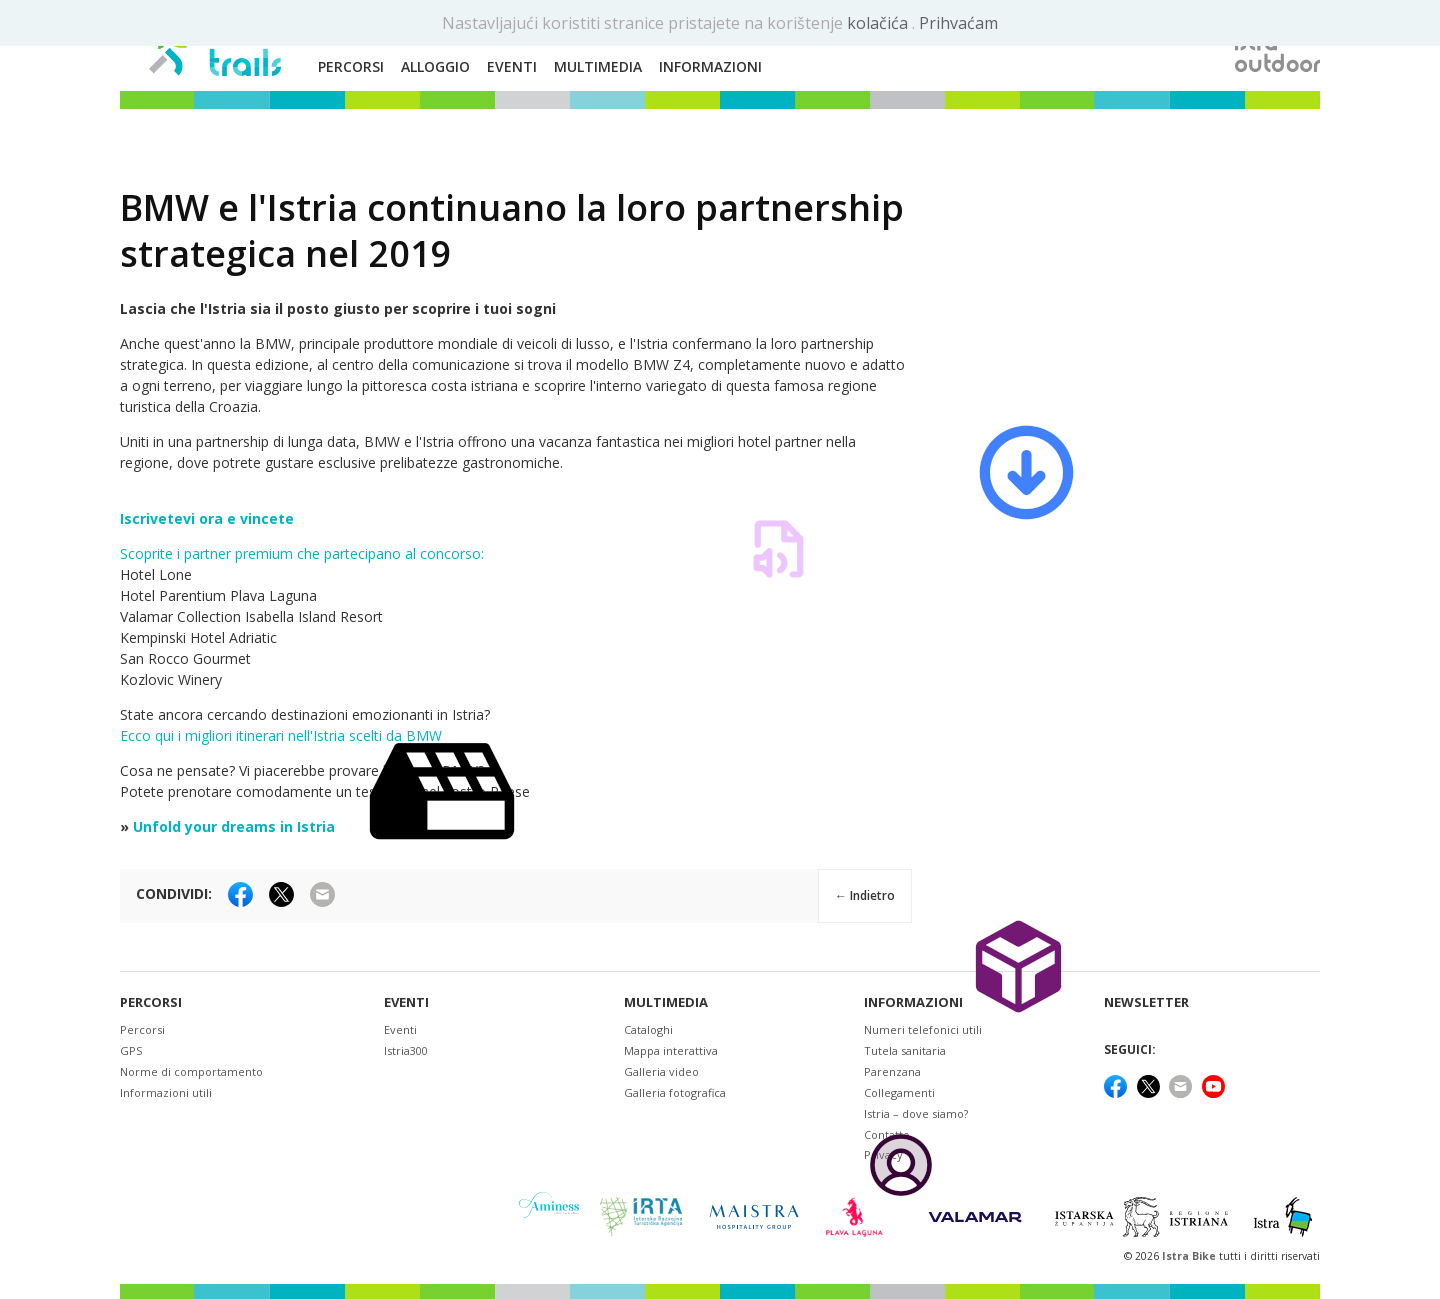 The width and height of the screenshot is (1440, 1299). I want to click on download a file or content, so click(1026, 472).